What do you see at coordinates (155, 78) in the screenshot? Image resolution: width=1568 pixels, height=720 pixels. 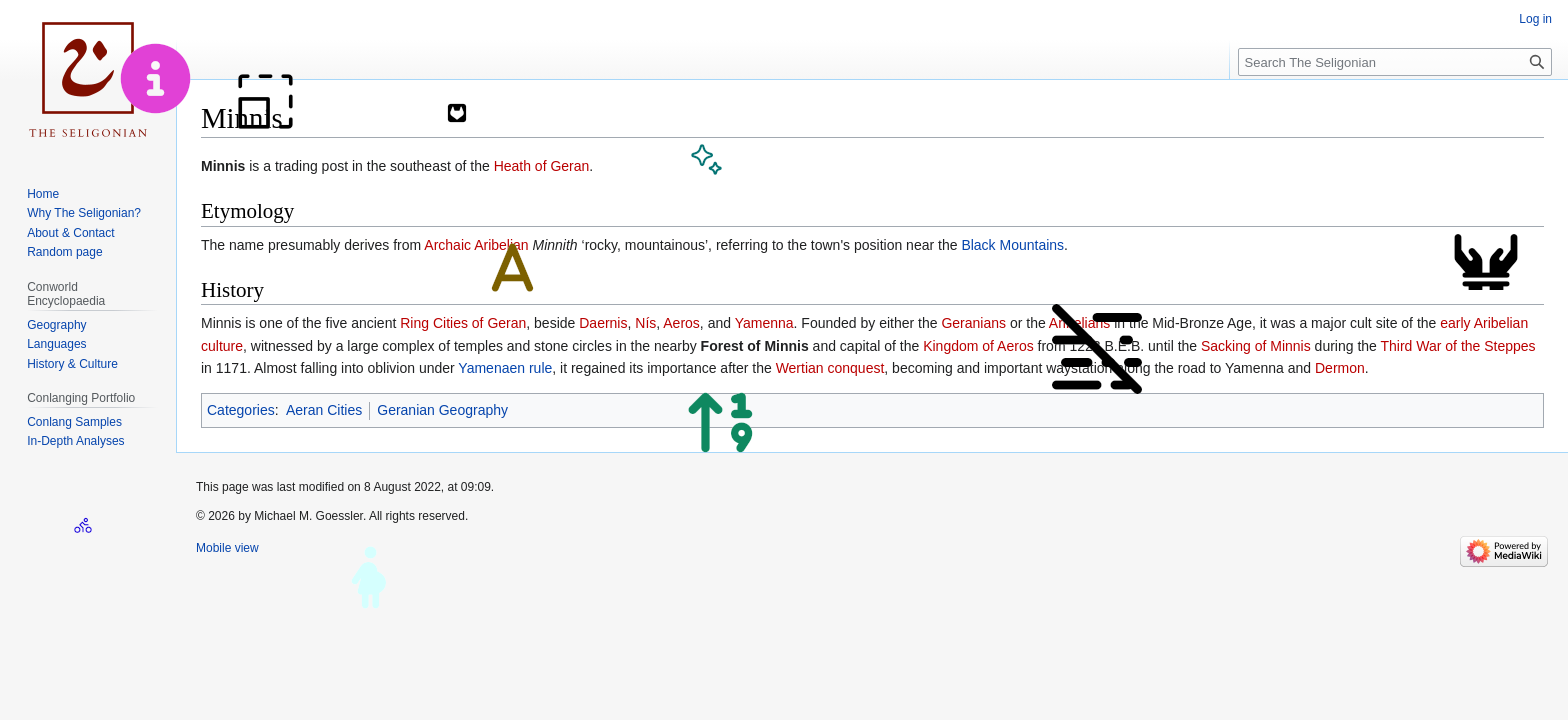 I see `view more information or details` at bounding box center [155, 78].